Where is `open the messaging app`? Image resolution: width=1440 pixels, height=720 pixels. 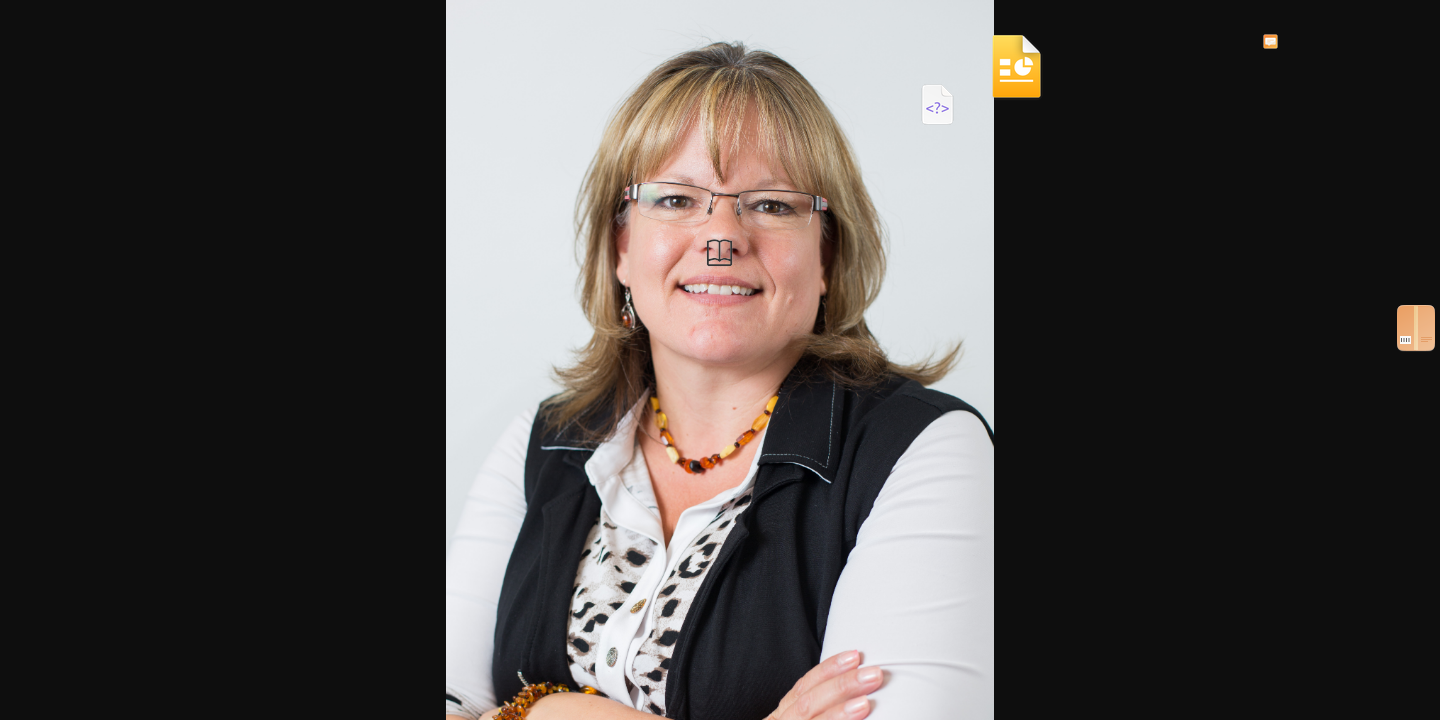
open the messaging app is located at coordinates (1270, 41).